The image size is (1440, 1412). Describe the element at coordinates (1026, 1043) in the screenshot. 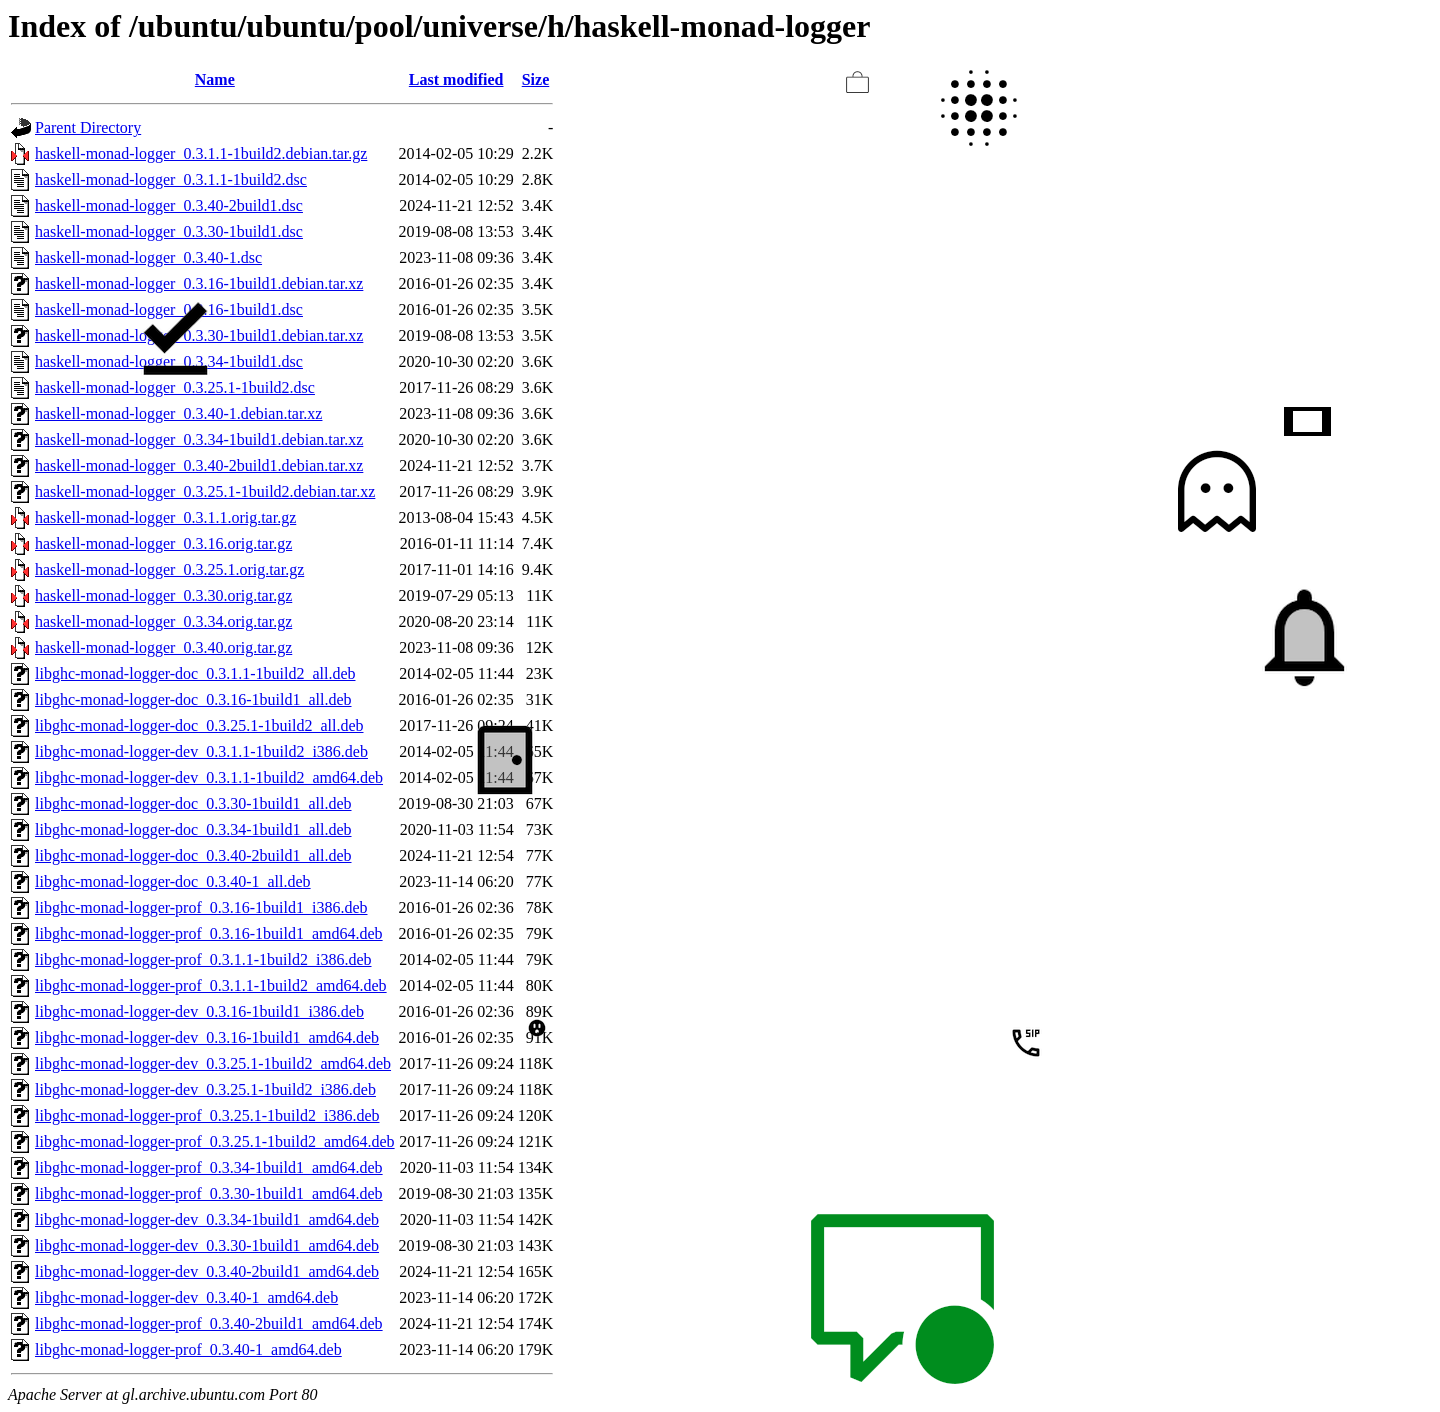

I see `make a SIP (internet protocol) phone call` at that location.